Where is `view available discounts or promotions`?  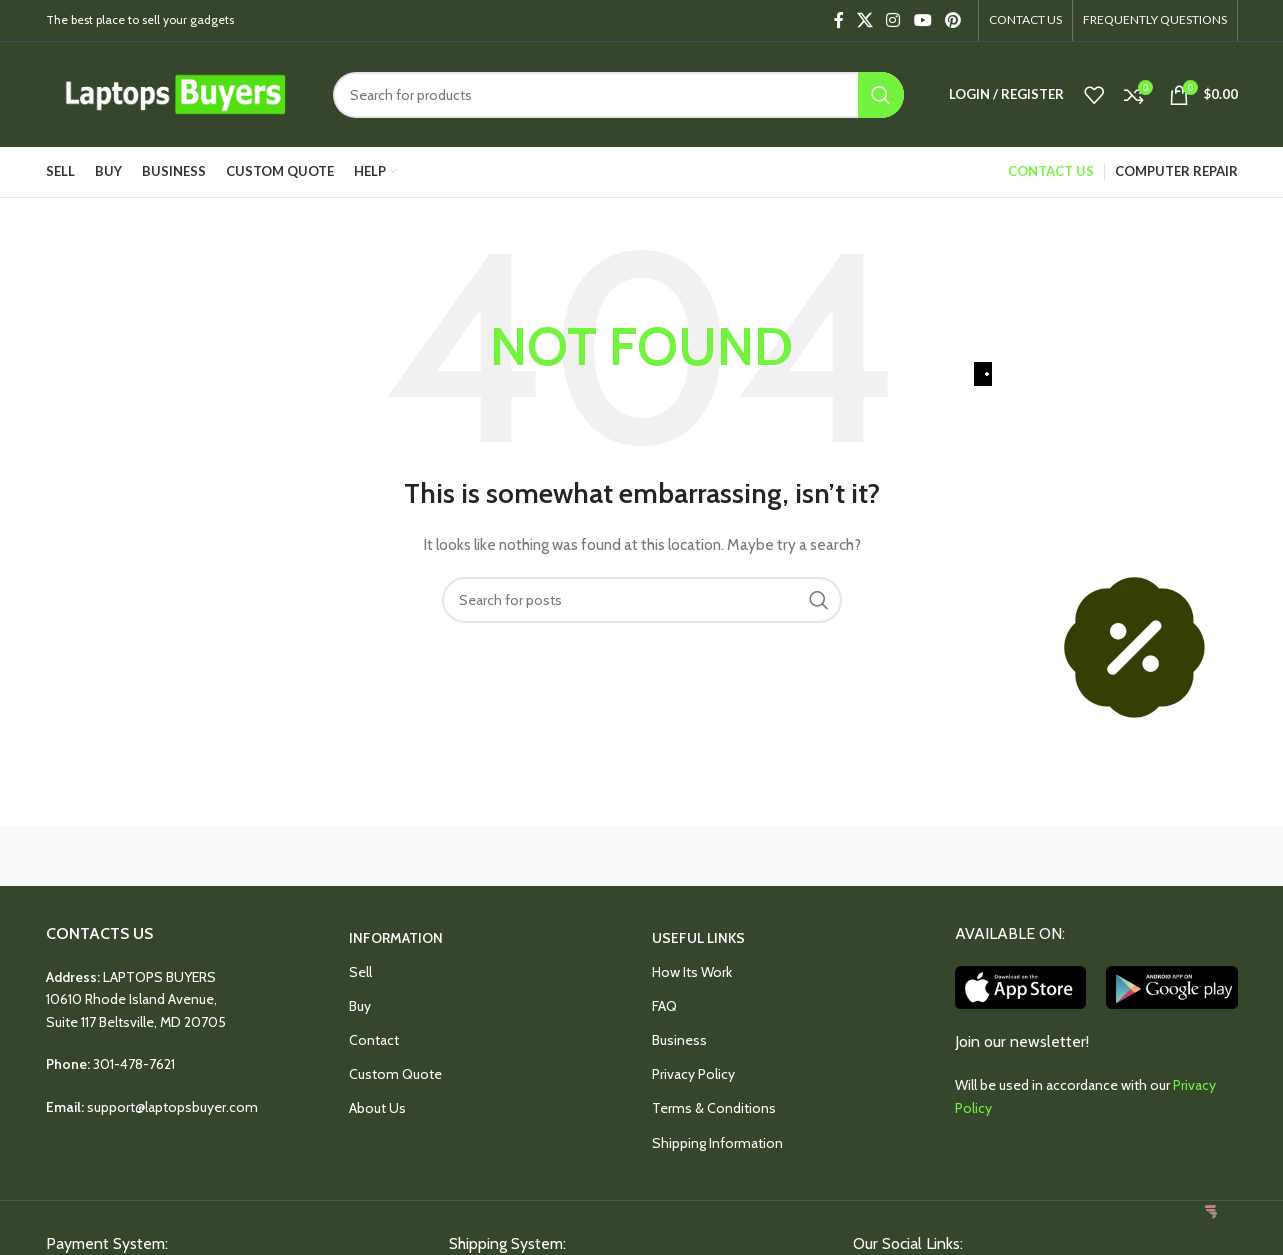 view available discounts or promotions is located at coordinates (1134, 647).